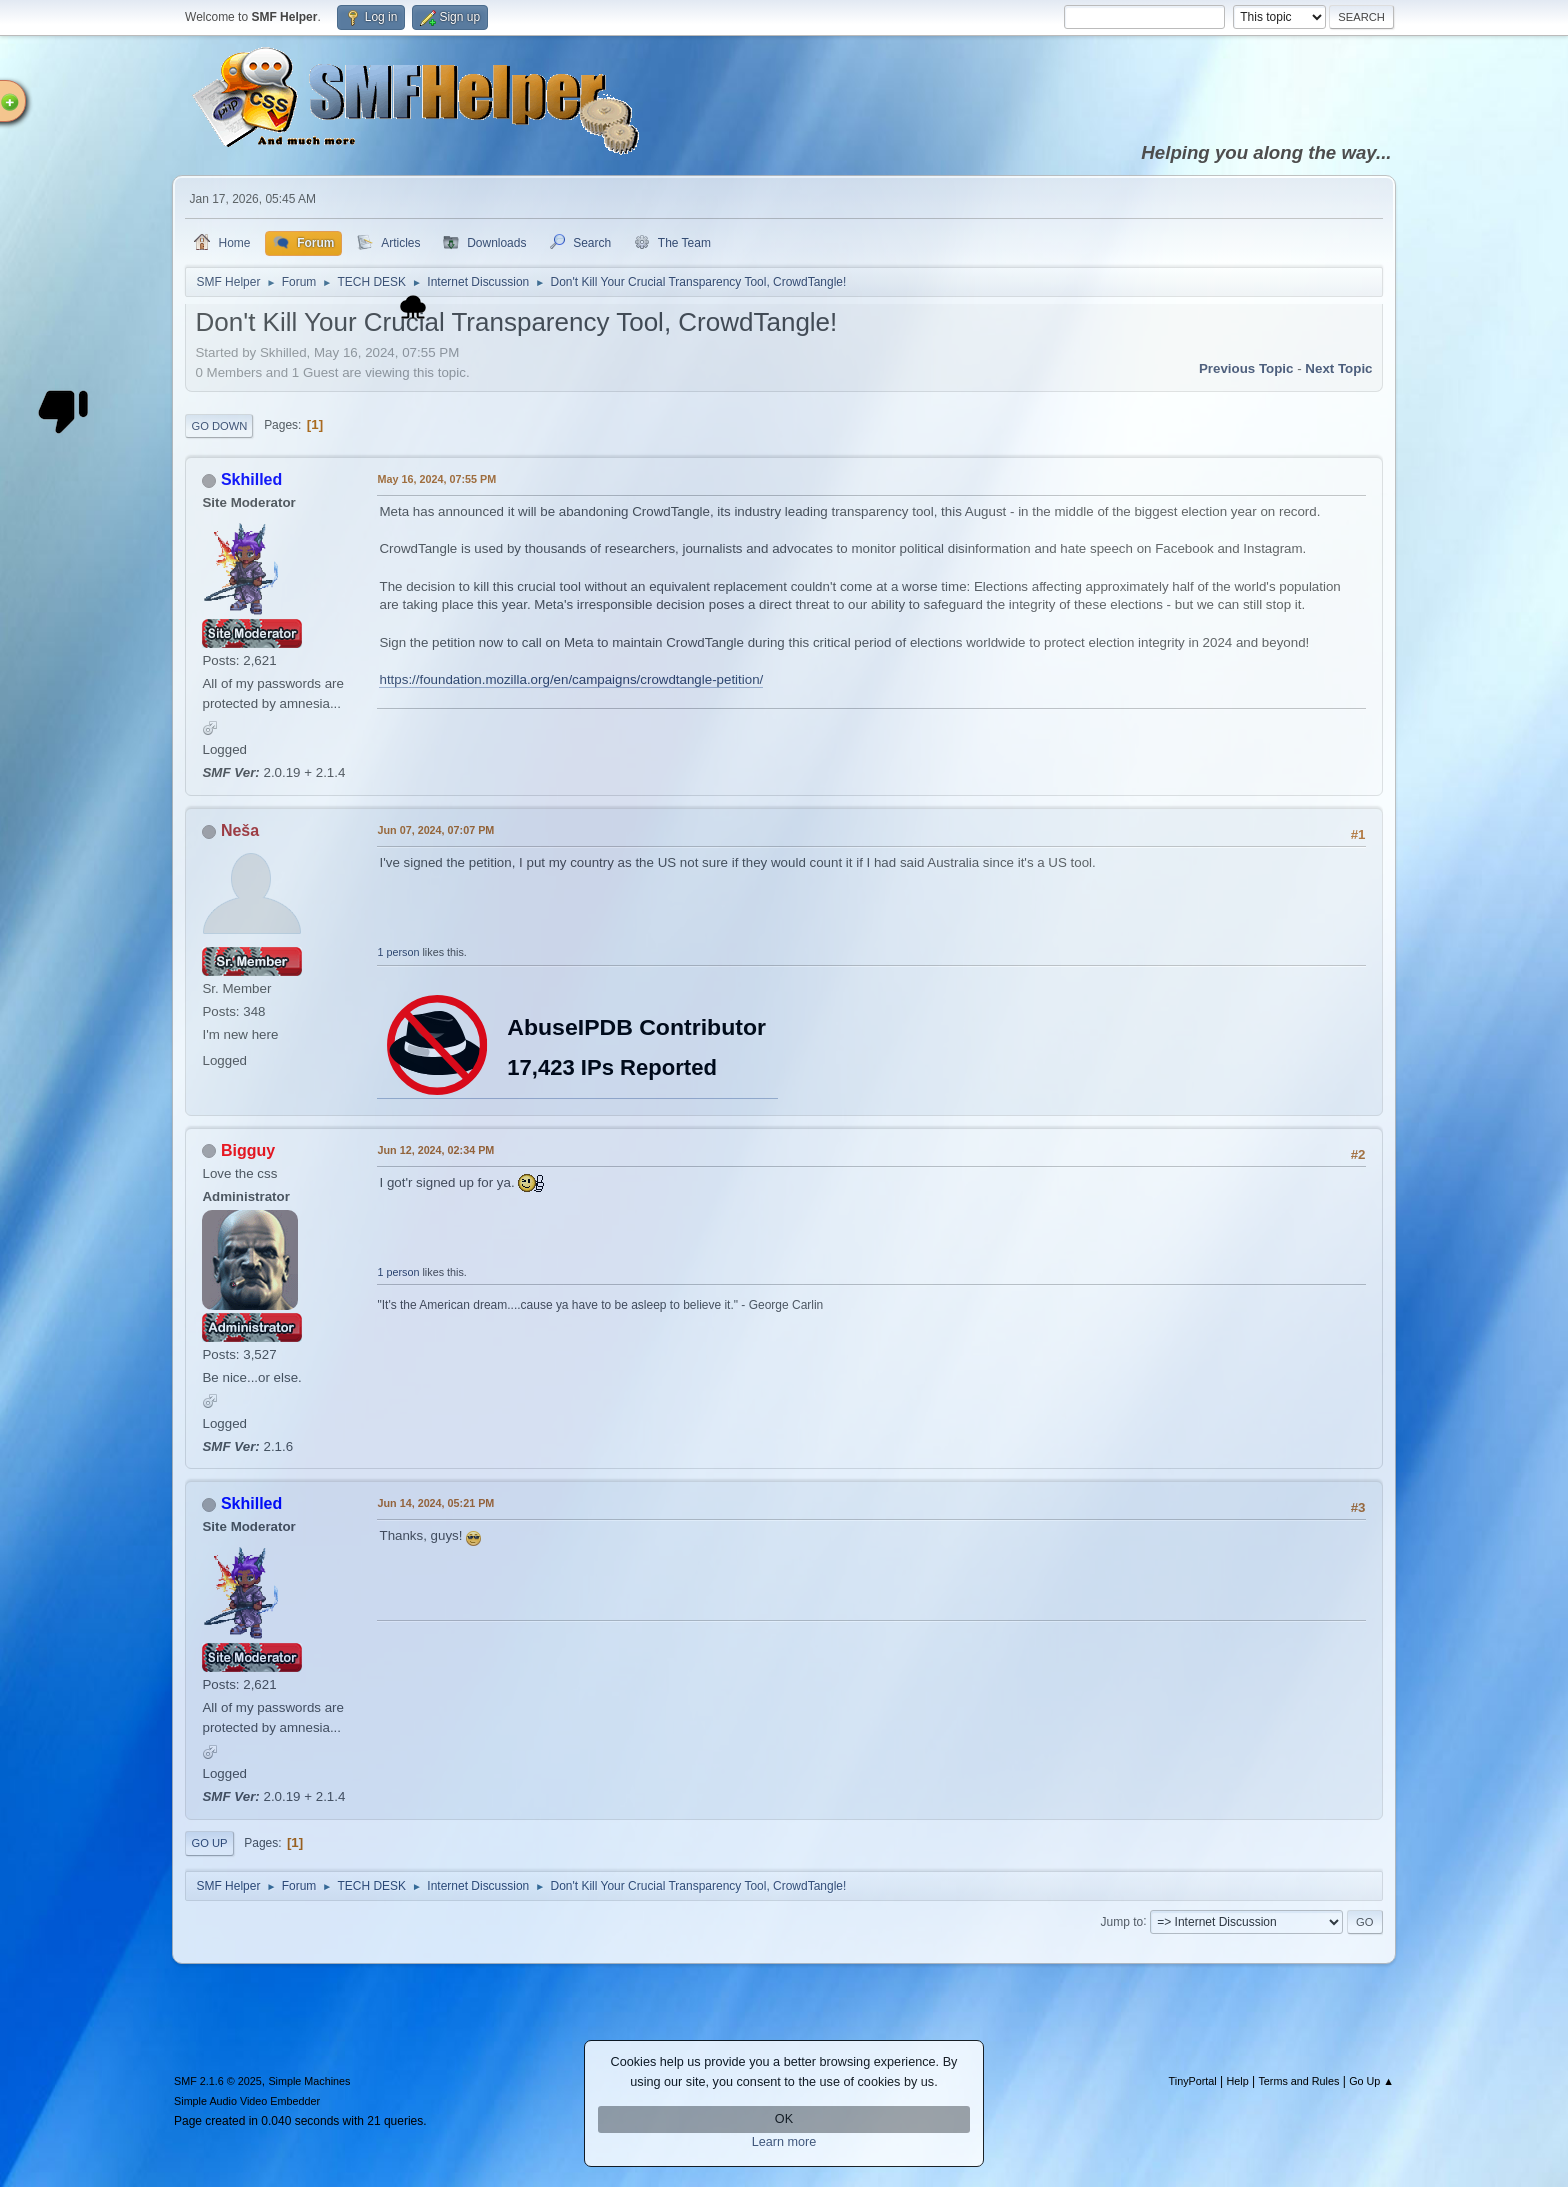 Image resolution: width=1568 pixels, height=2187 pixels. I want to click on access cloud computing services, so click(413, 307).